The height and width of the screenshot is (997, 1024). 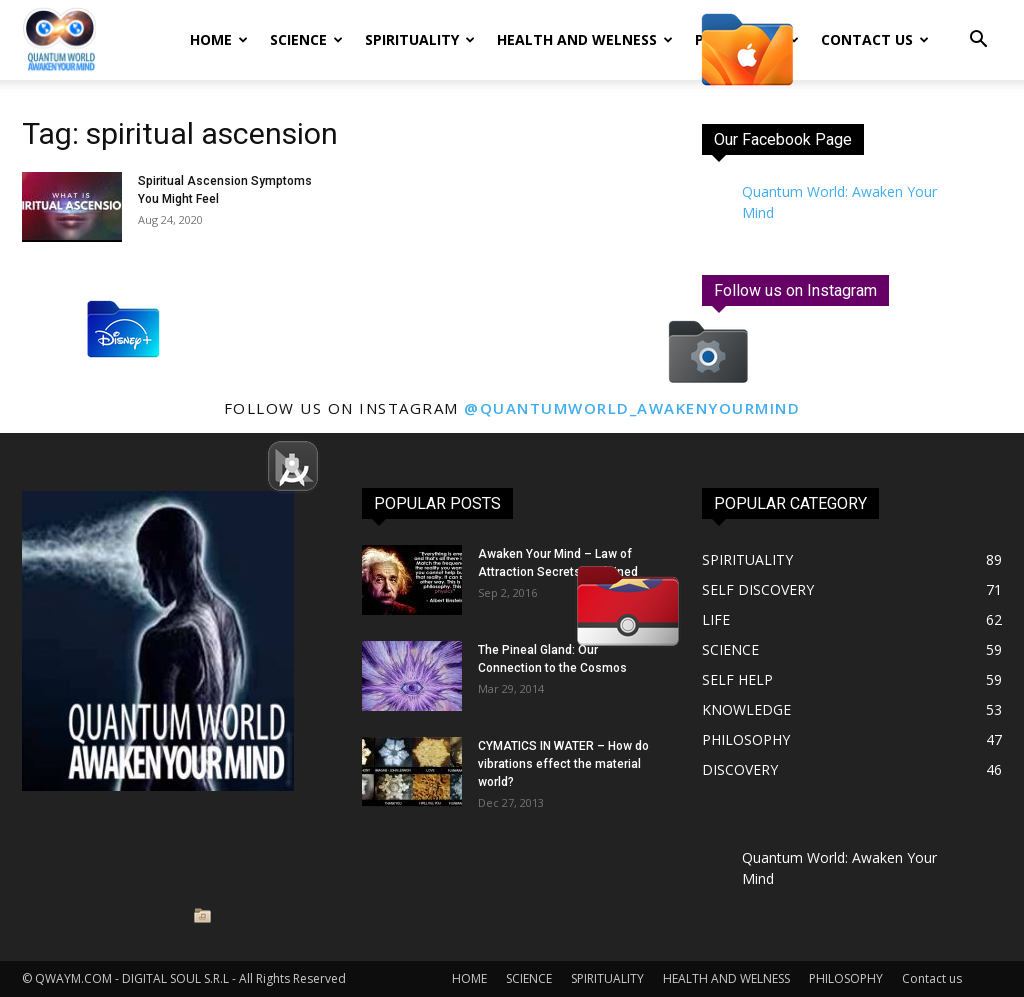 What do you see at coordinates (627, 608) in the screenshot?
I see `open pokémon-themed folder` at bounding box center [627, 608].